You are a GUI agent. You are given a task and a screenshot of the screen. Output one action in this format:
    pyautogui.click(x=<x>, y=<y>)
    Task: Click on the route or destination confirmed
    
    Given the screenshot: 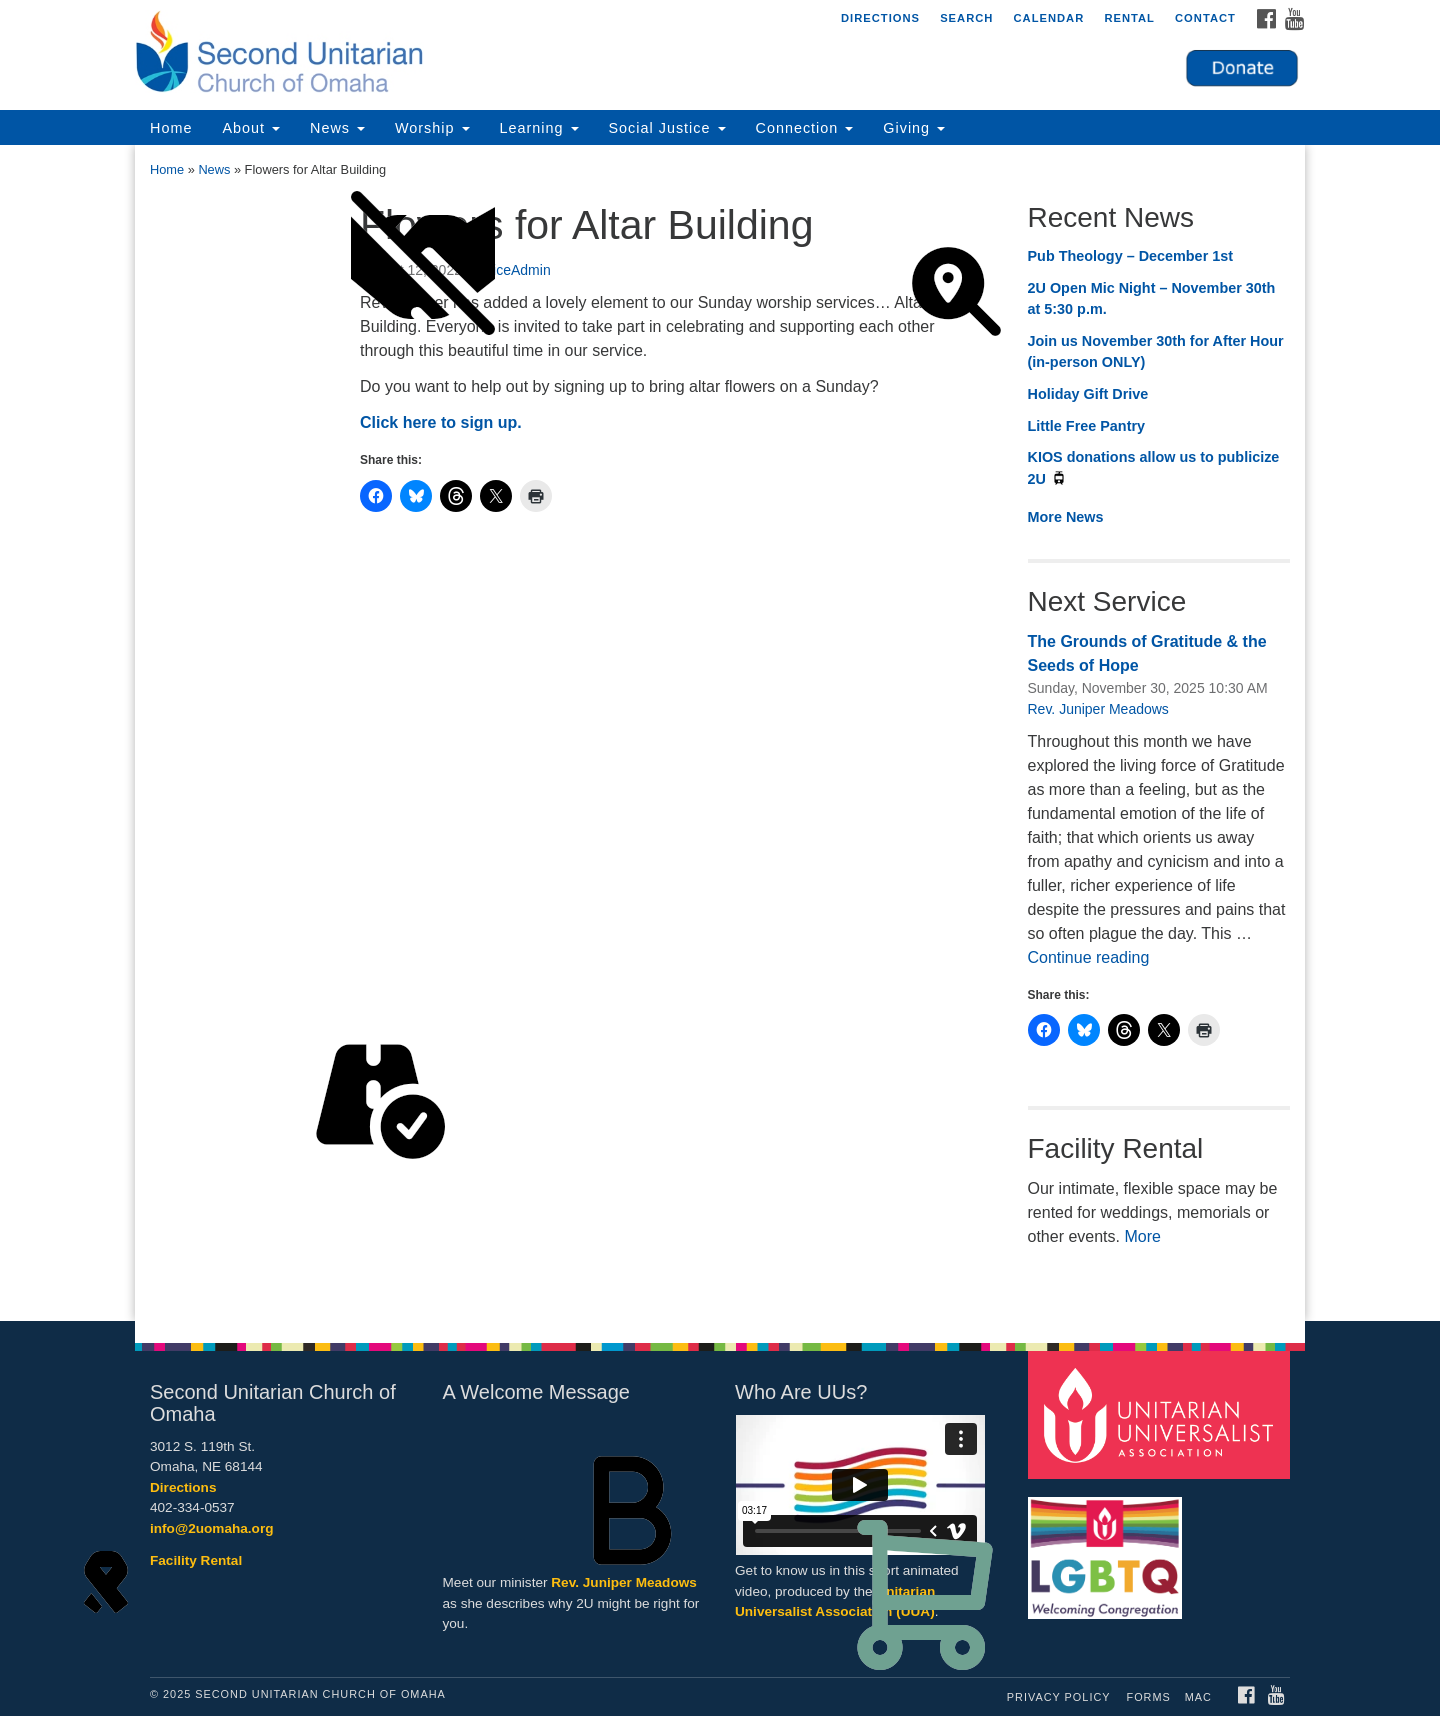 What is the action you would take?
    pyautogui.click(x=373, y=1094)
    